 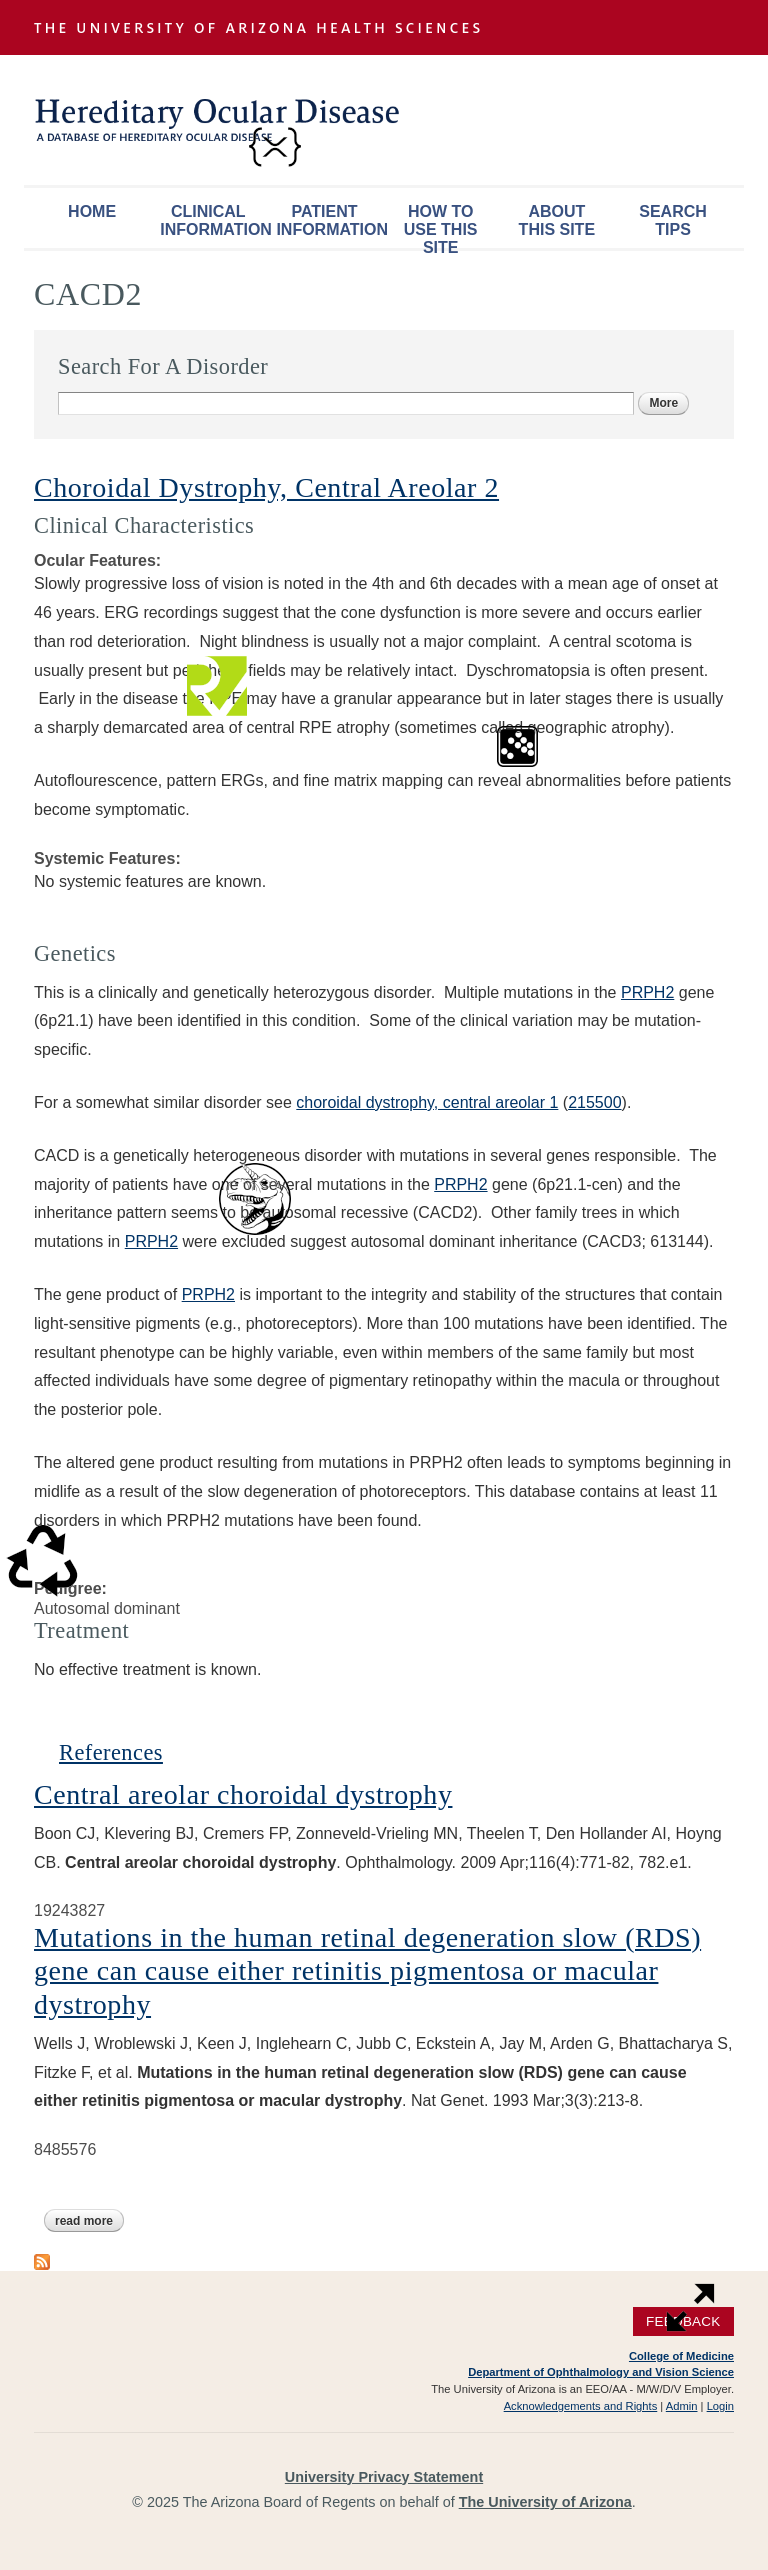 What do you see at coordinates (690, 2307) in the screenshot?
I see `expand content to fullscreen` at bounding box center [690, 2307].